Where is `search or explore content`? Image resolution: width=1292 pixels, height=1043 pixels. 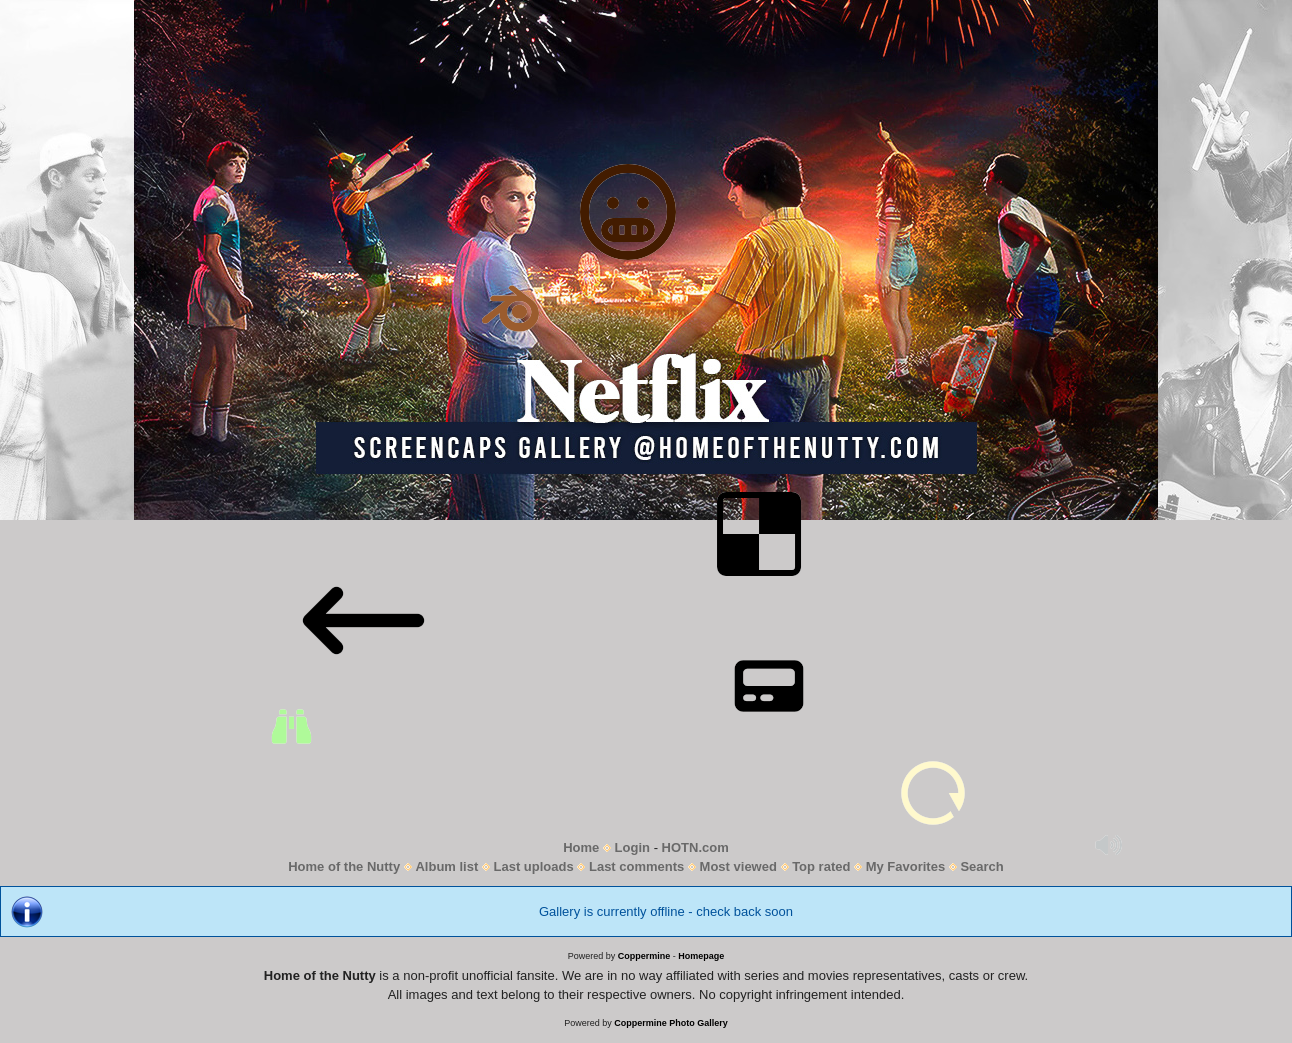 search or explore content is located at coordinates (291, 726).